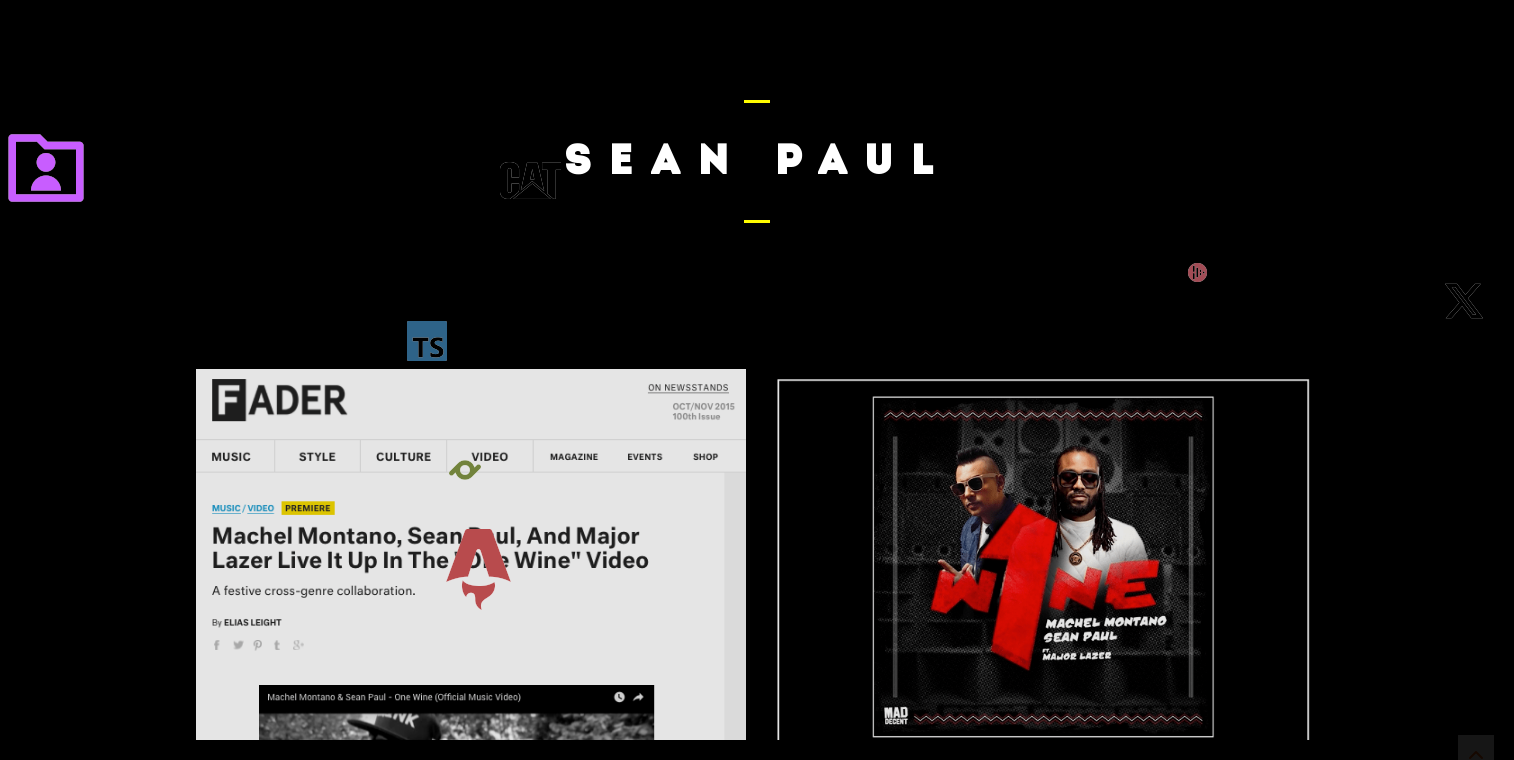  I want to click on access user profile documents, so click(46, 168).